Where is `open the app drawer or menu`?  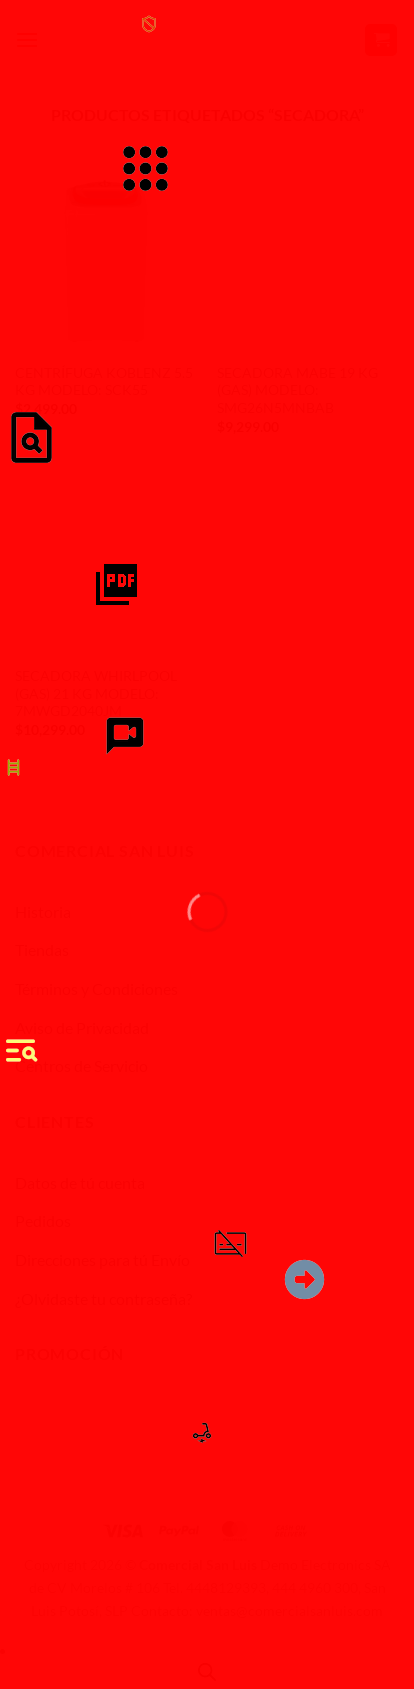 open the app drawer or menu is located at coordinates (145, 168).